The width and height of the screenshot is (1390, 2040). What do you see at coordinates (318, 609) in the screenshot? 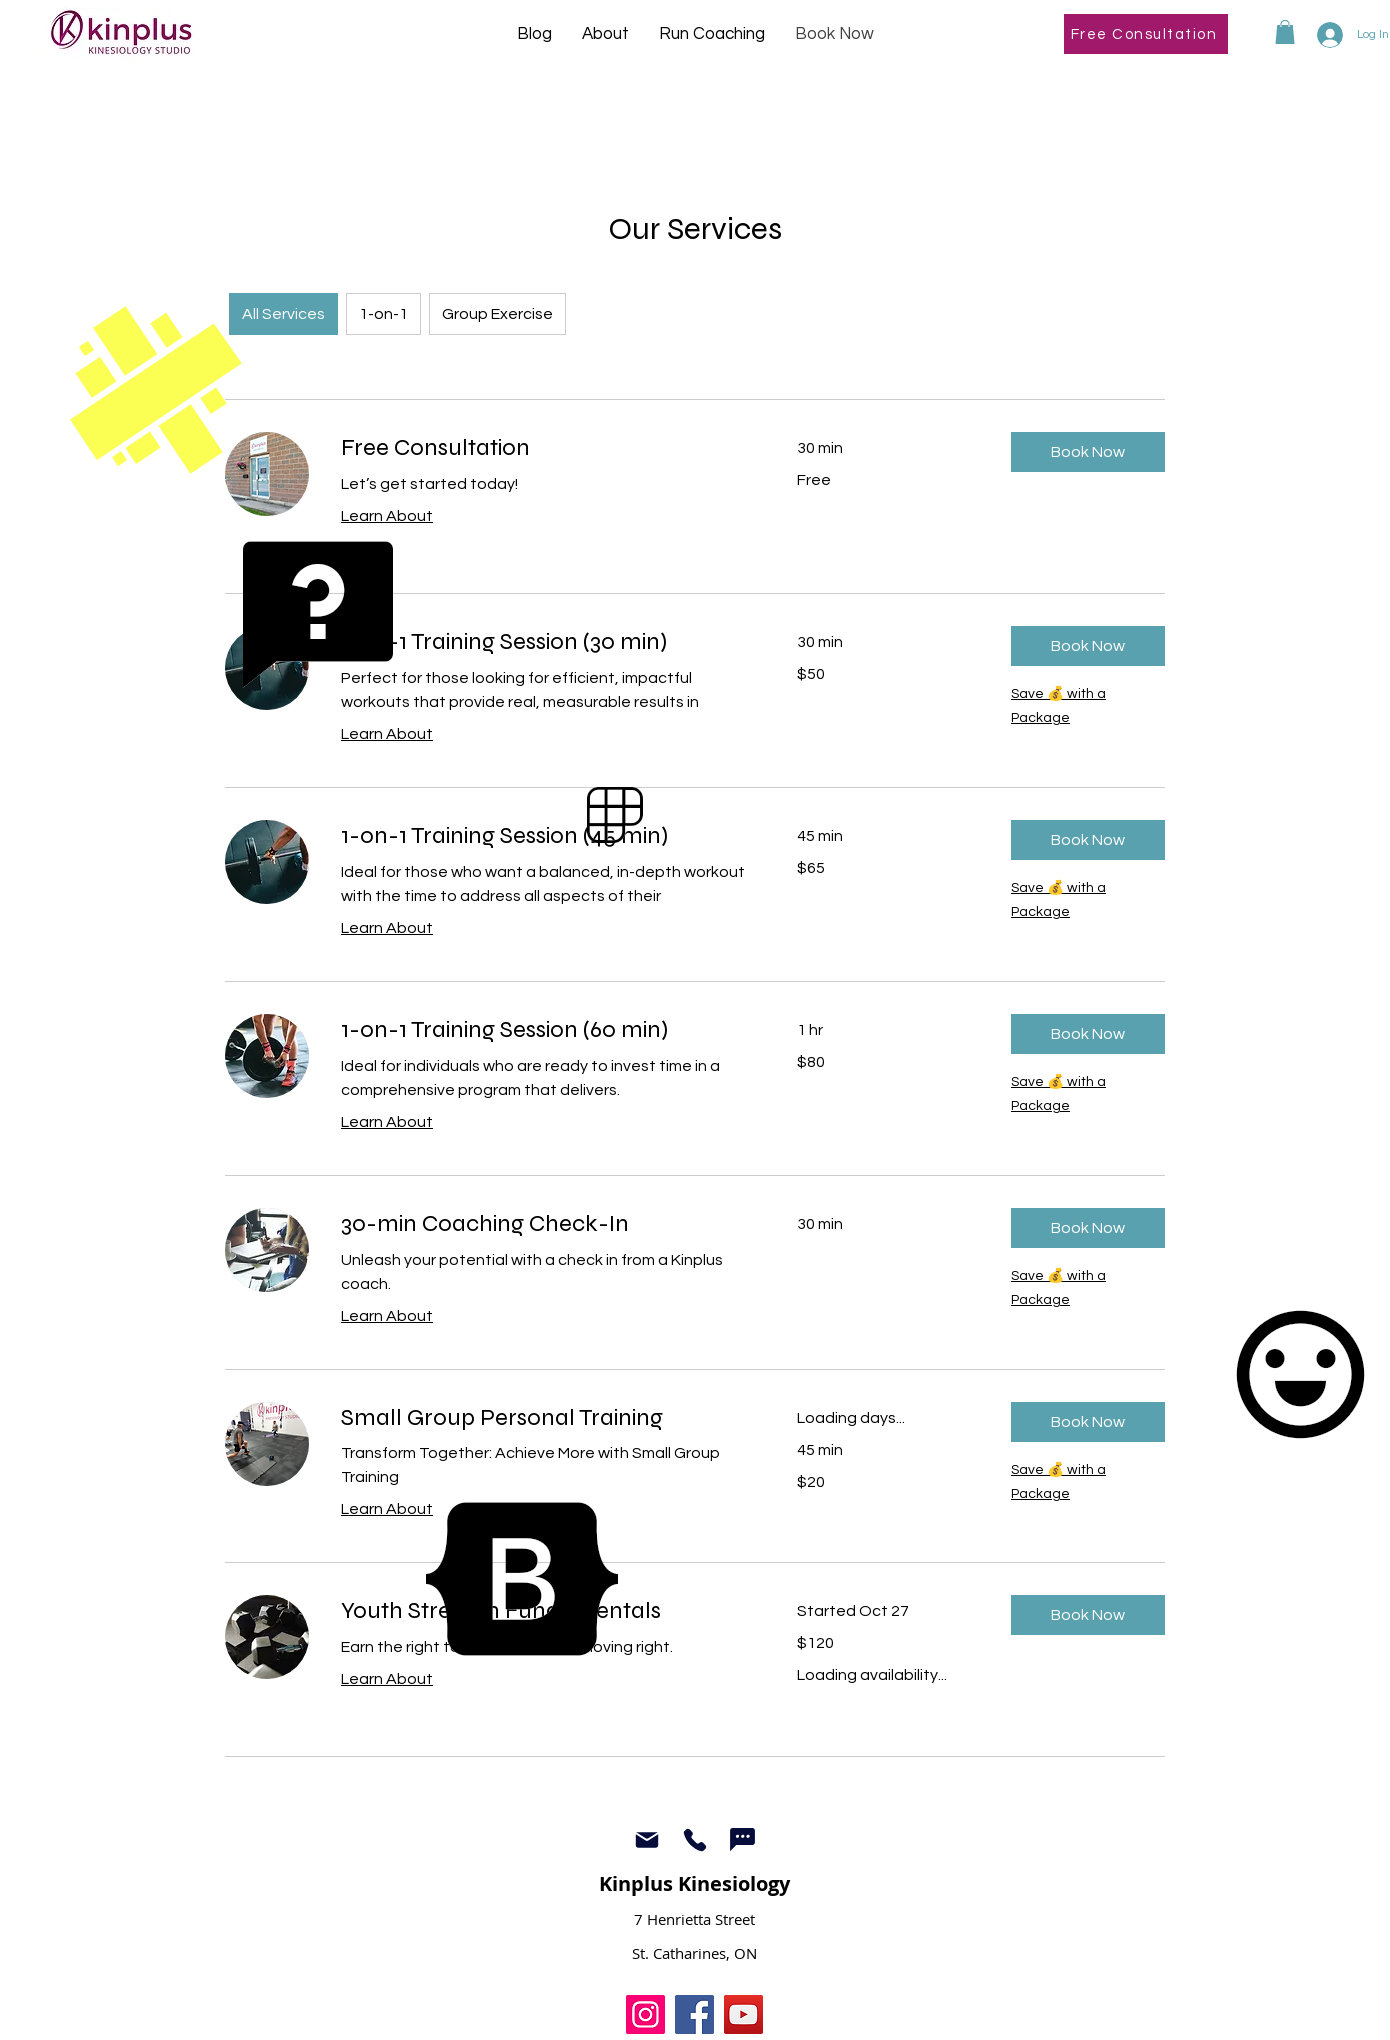
I see `access FAQ or help section` at bounding box center [318, 609].